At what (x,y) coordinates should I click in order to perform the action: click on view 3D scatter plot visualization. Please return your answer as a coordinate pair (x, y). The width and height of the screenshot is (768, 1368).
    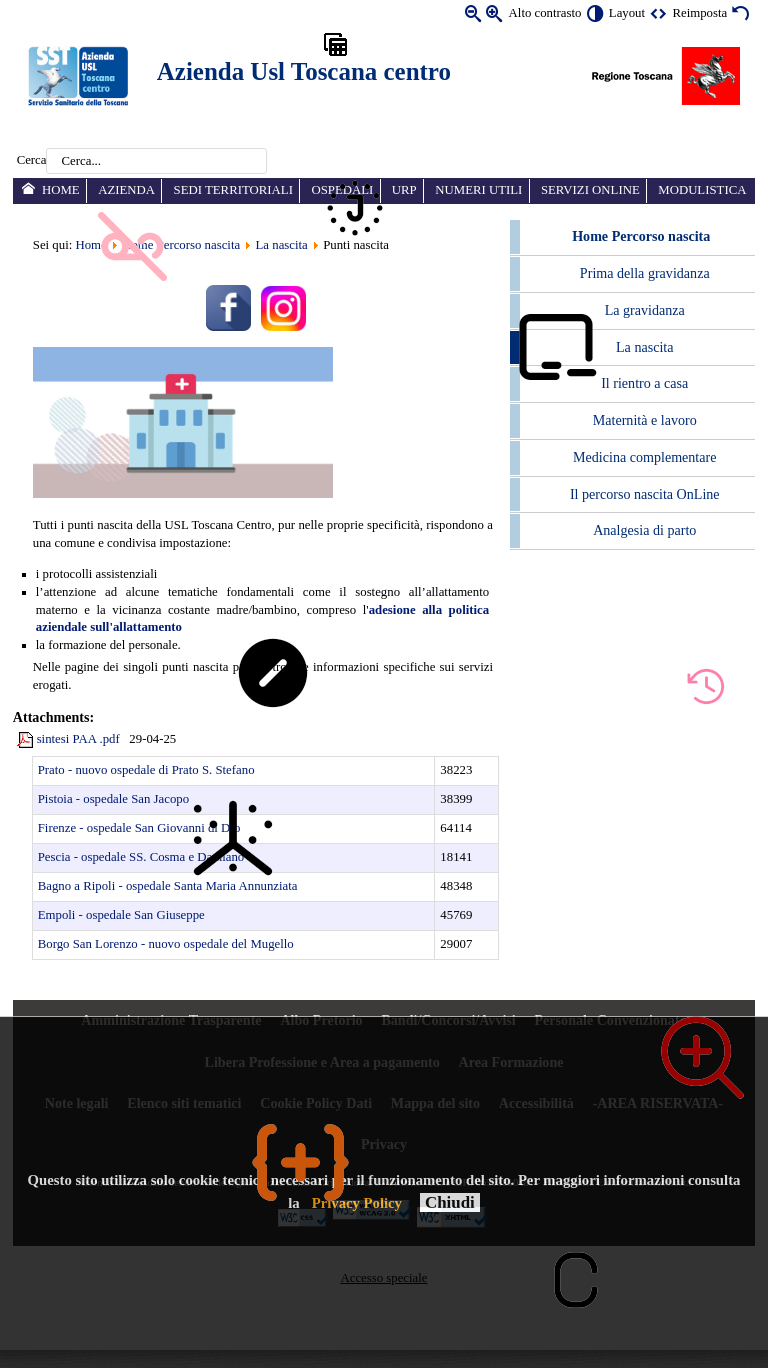
    Looking at the image, I should click on (233, 840).